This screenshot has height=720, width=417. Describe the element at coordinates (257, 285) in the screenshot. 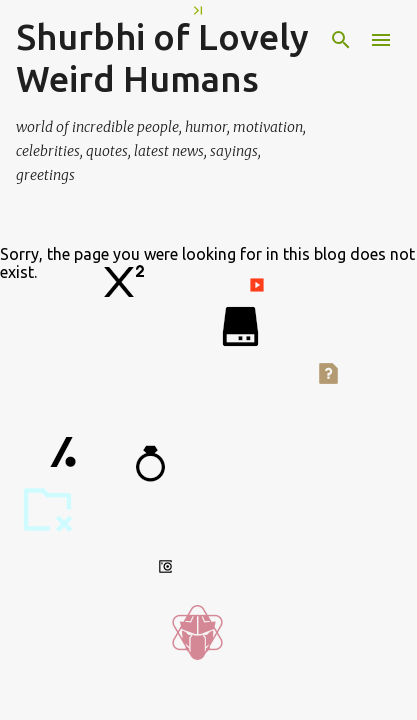

I see `play video content` at that location.